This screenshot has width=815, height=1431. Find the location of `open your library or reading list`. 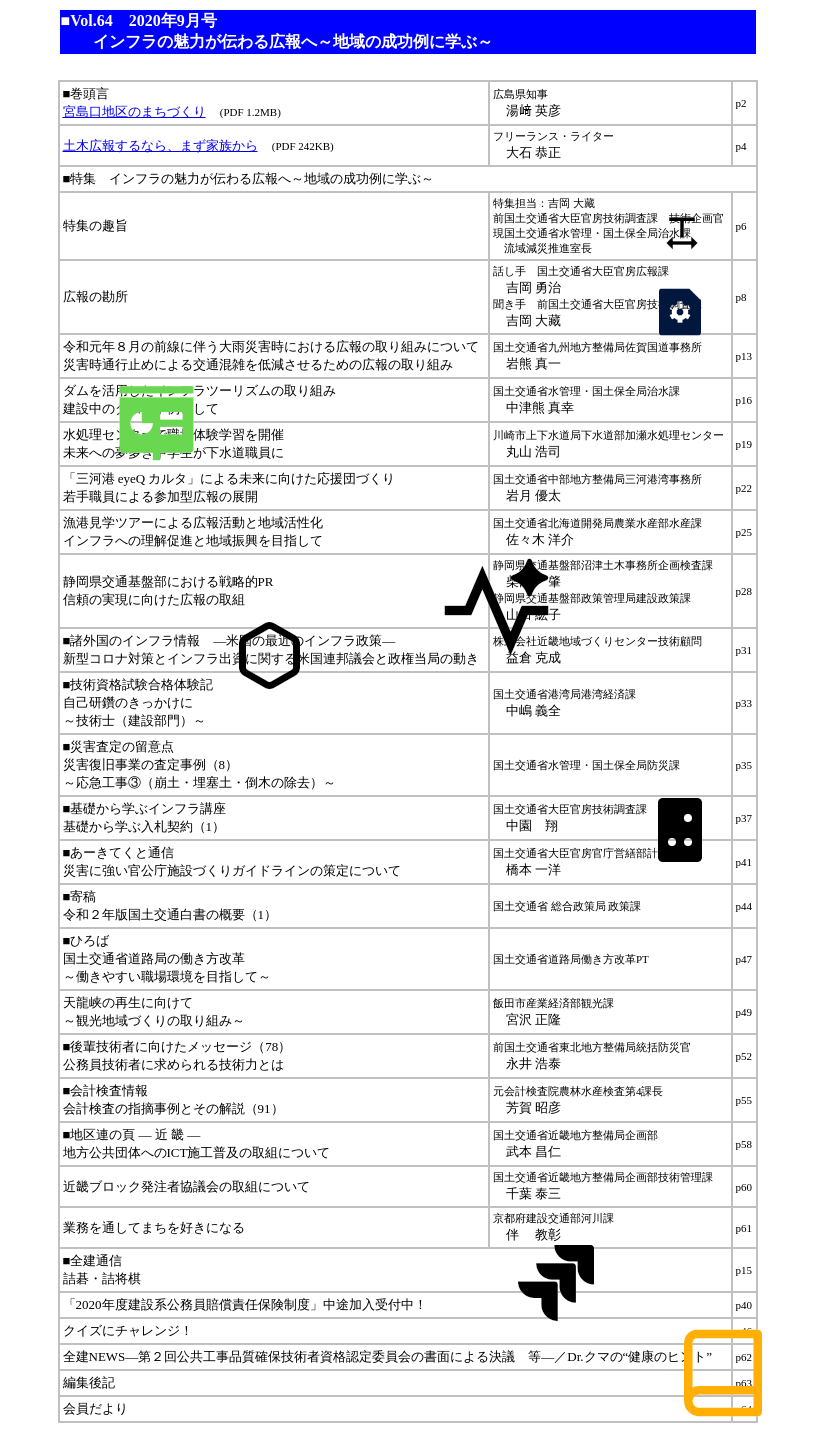

open your library or reading list is located at coordinates (723, 1373).